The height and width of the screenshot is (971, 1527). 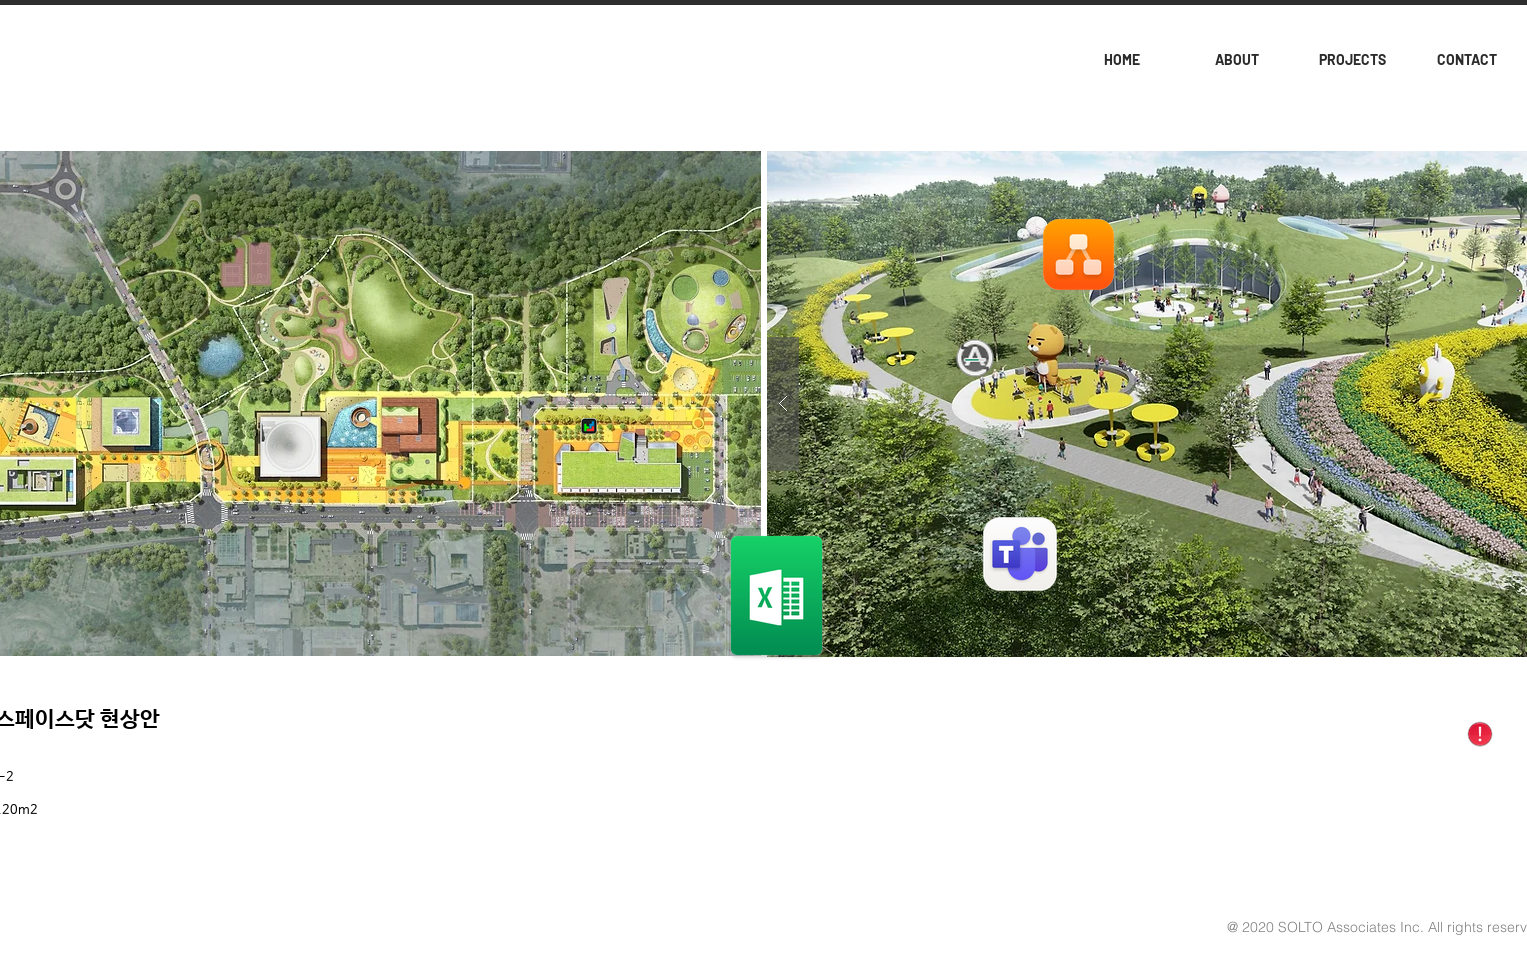 What do you see at coordinates (776, 597) in the screenshot?
I see `spreadsheet template file` at bounding box center [776, 597].